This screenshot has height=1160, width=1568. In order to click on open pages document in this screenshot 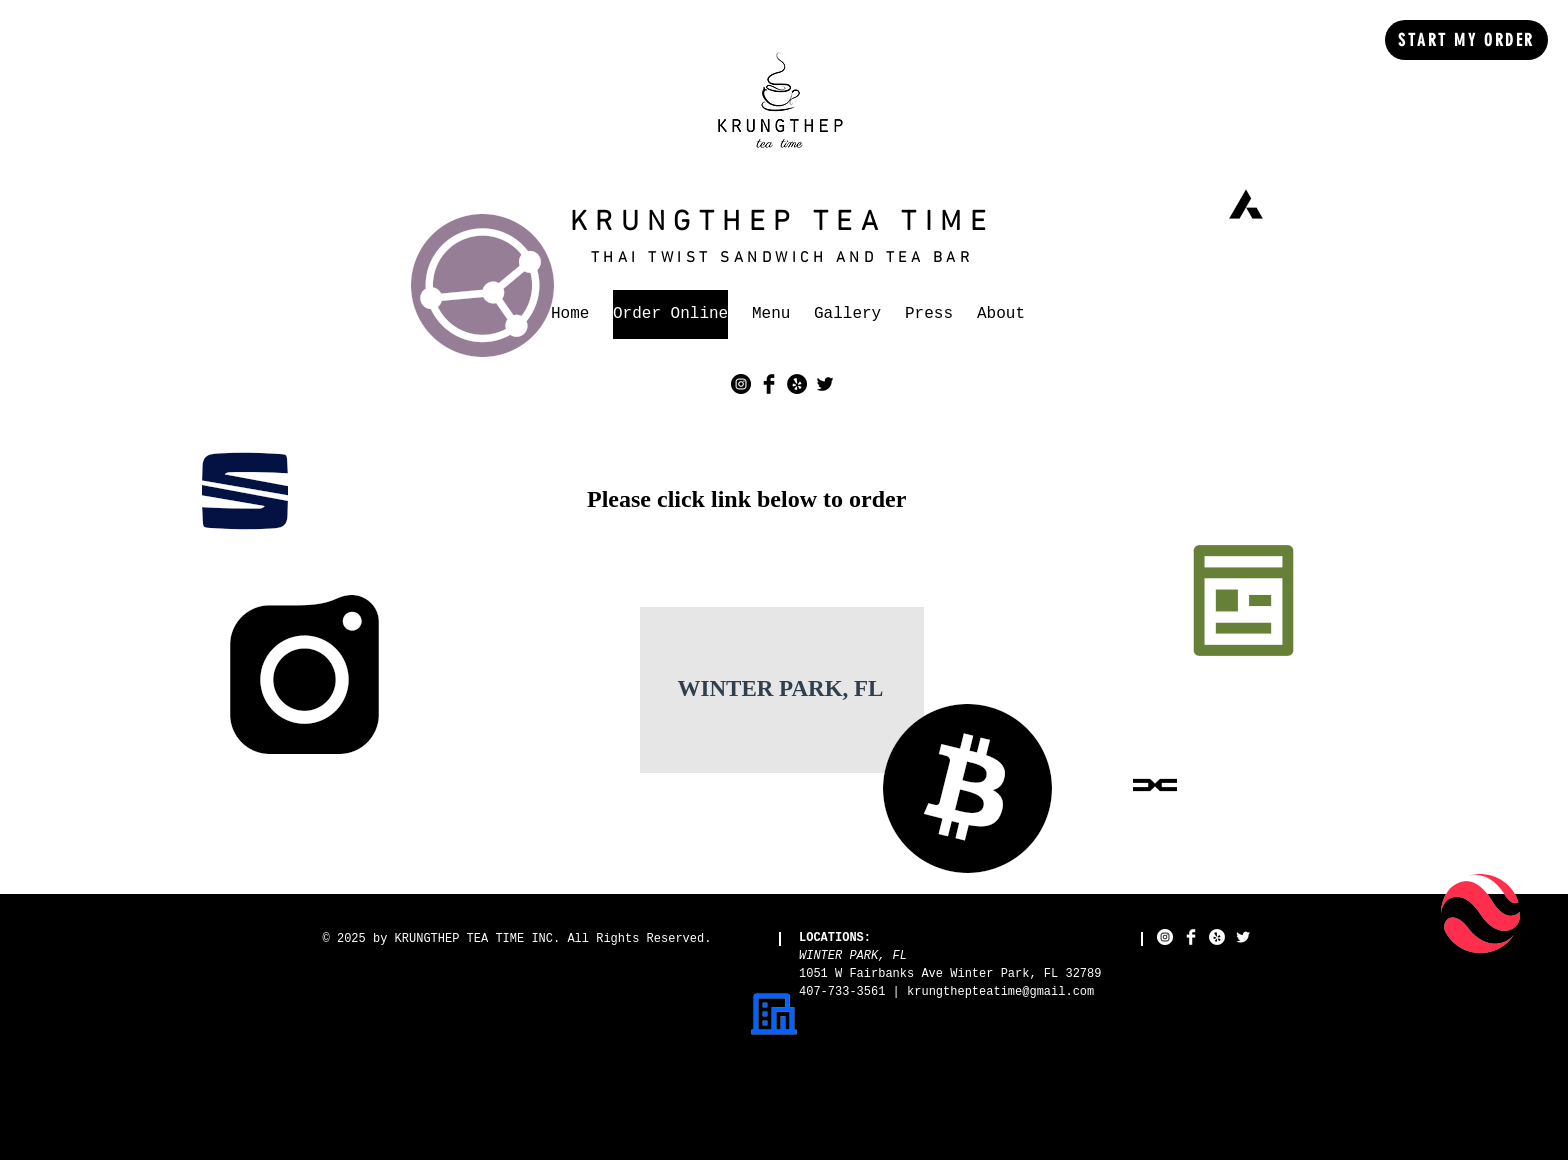, I will do `click(1243, 600)`.